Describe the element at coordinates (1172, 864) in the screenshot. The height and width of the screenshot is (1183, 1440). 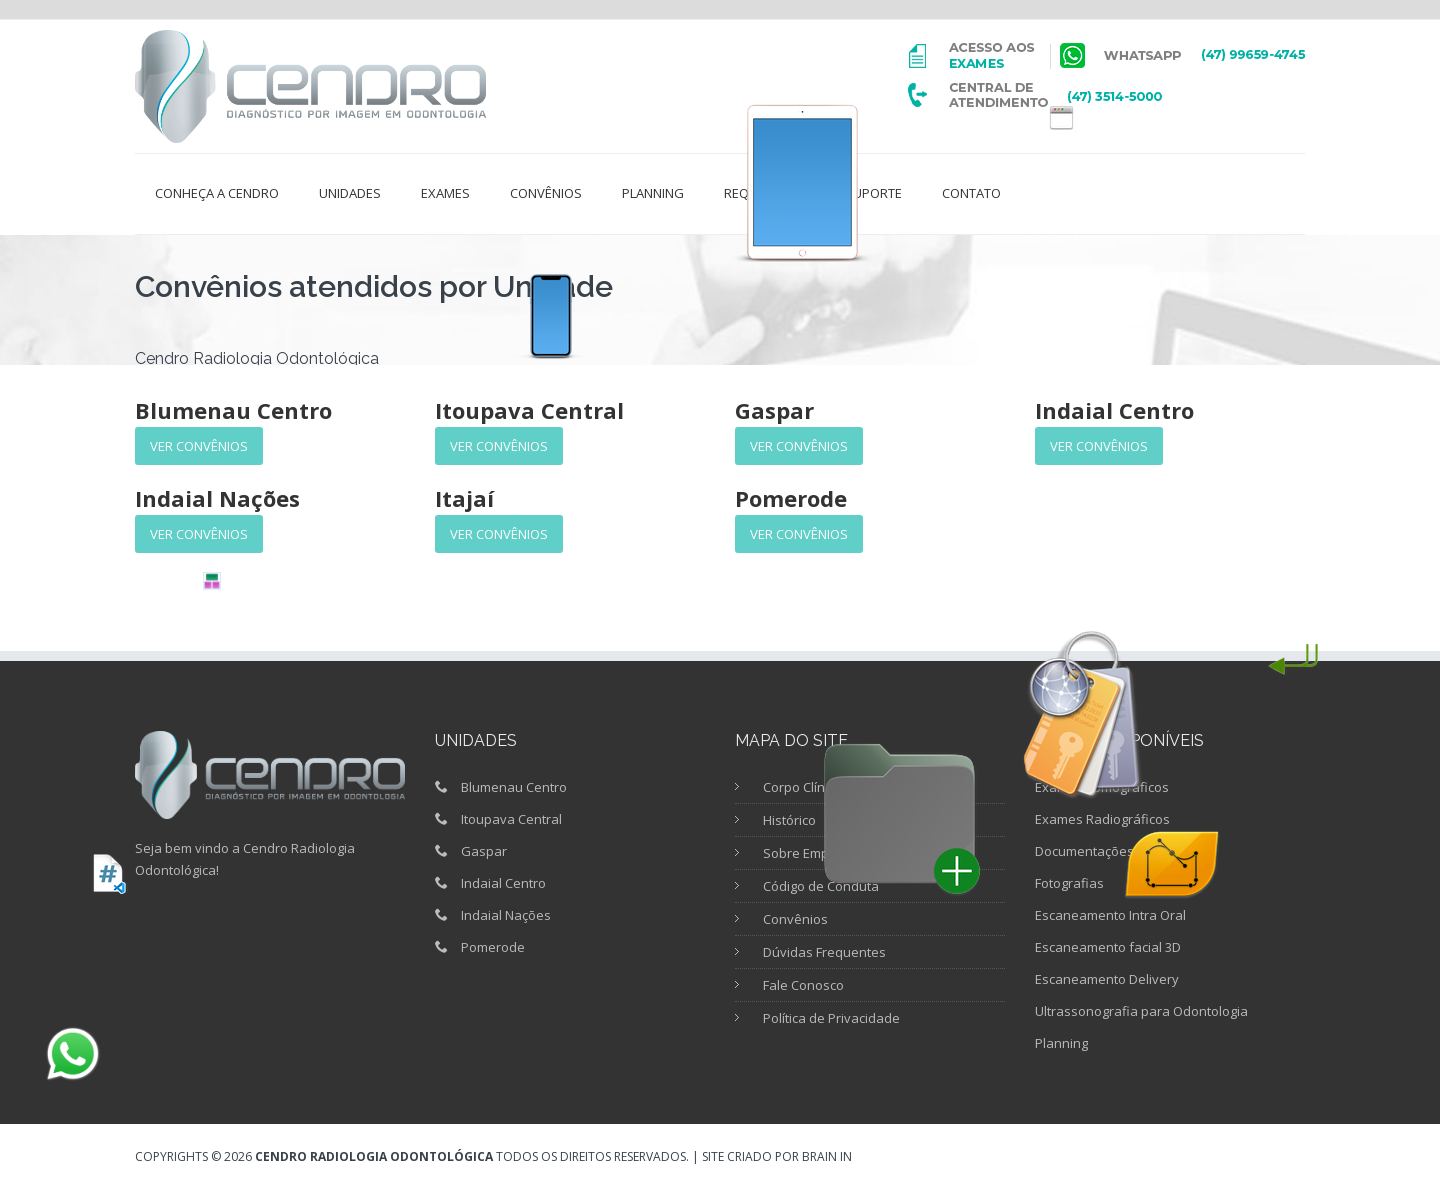
I see `access shape style library in iMovie` at that location.